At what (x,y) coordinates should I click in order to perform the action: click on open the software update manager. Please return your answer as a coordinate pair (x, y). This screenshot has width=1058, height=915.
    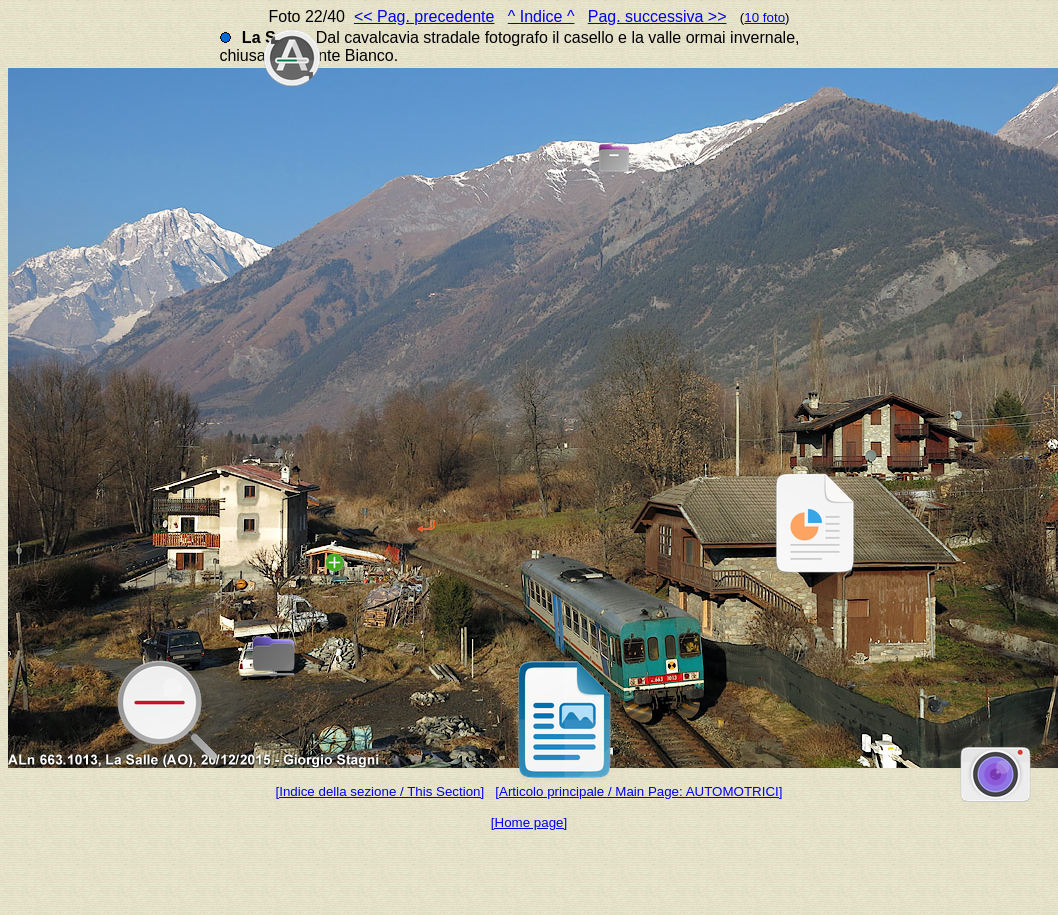
    Looking at the image, I should click on (292, 58).